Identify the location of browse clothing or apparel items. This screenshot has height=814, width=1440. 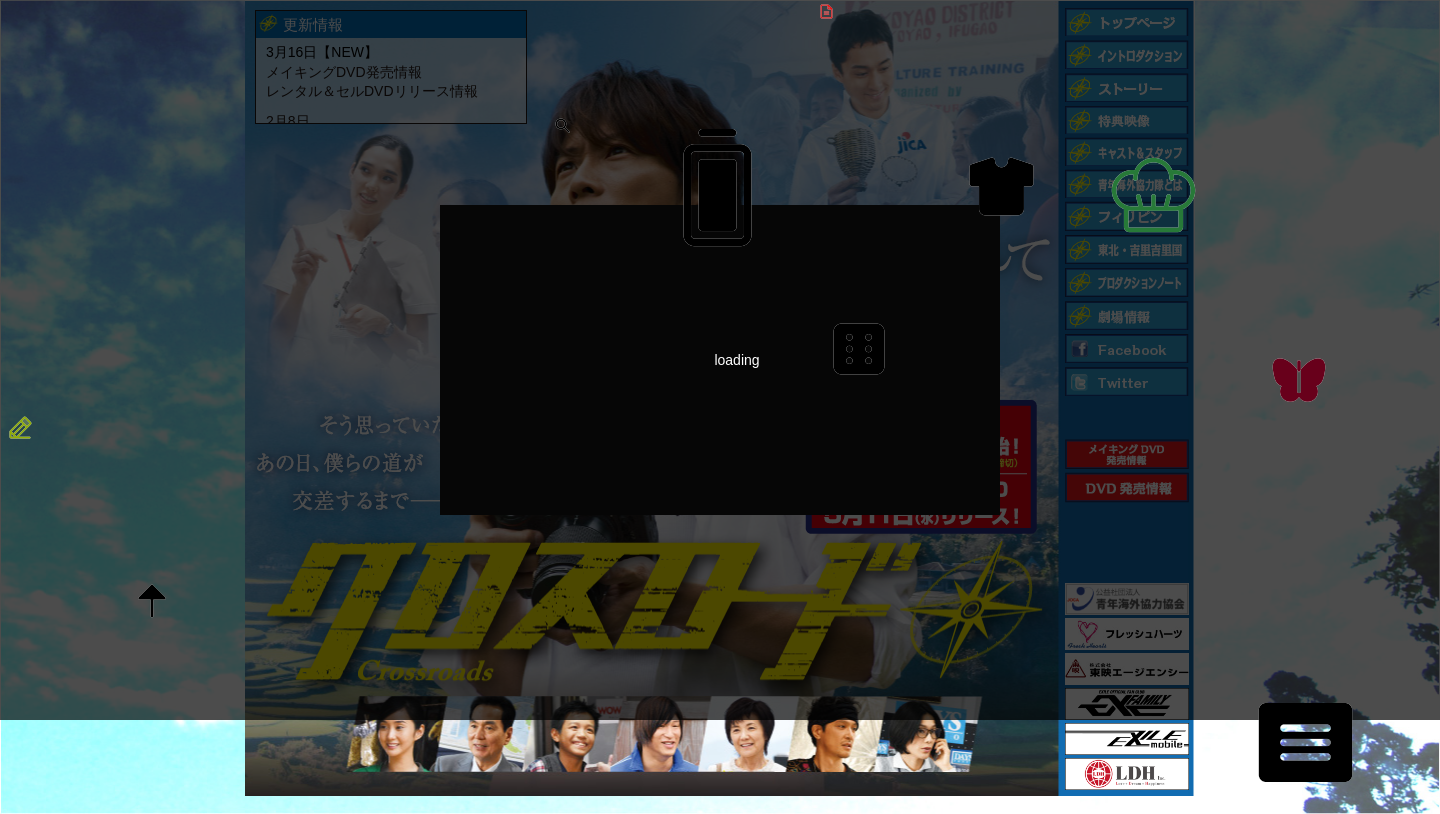
(1001, 186).